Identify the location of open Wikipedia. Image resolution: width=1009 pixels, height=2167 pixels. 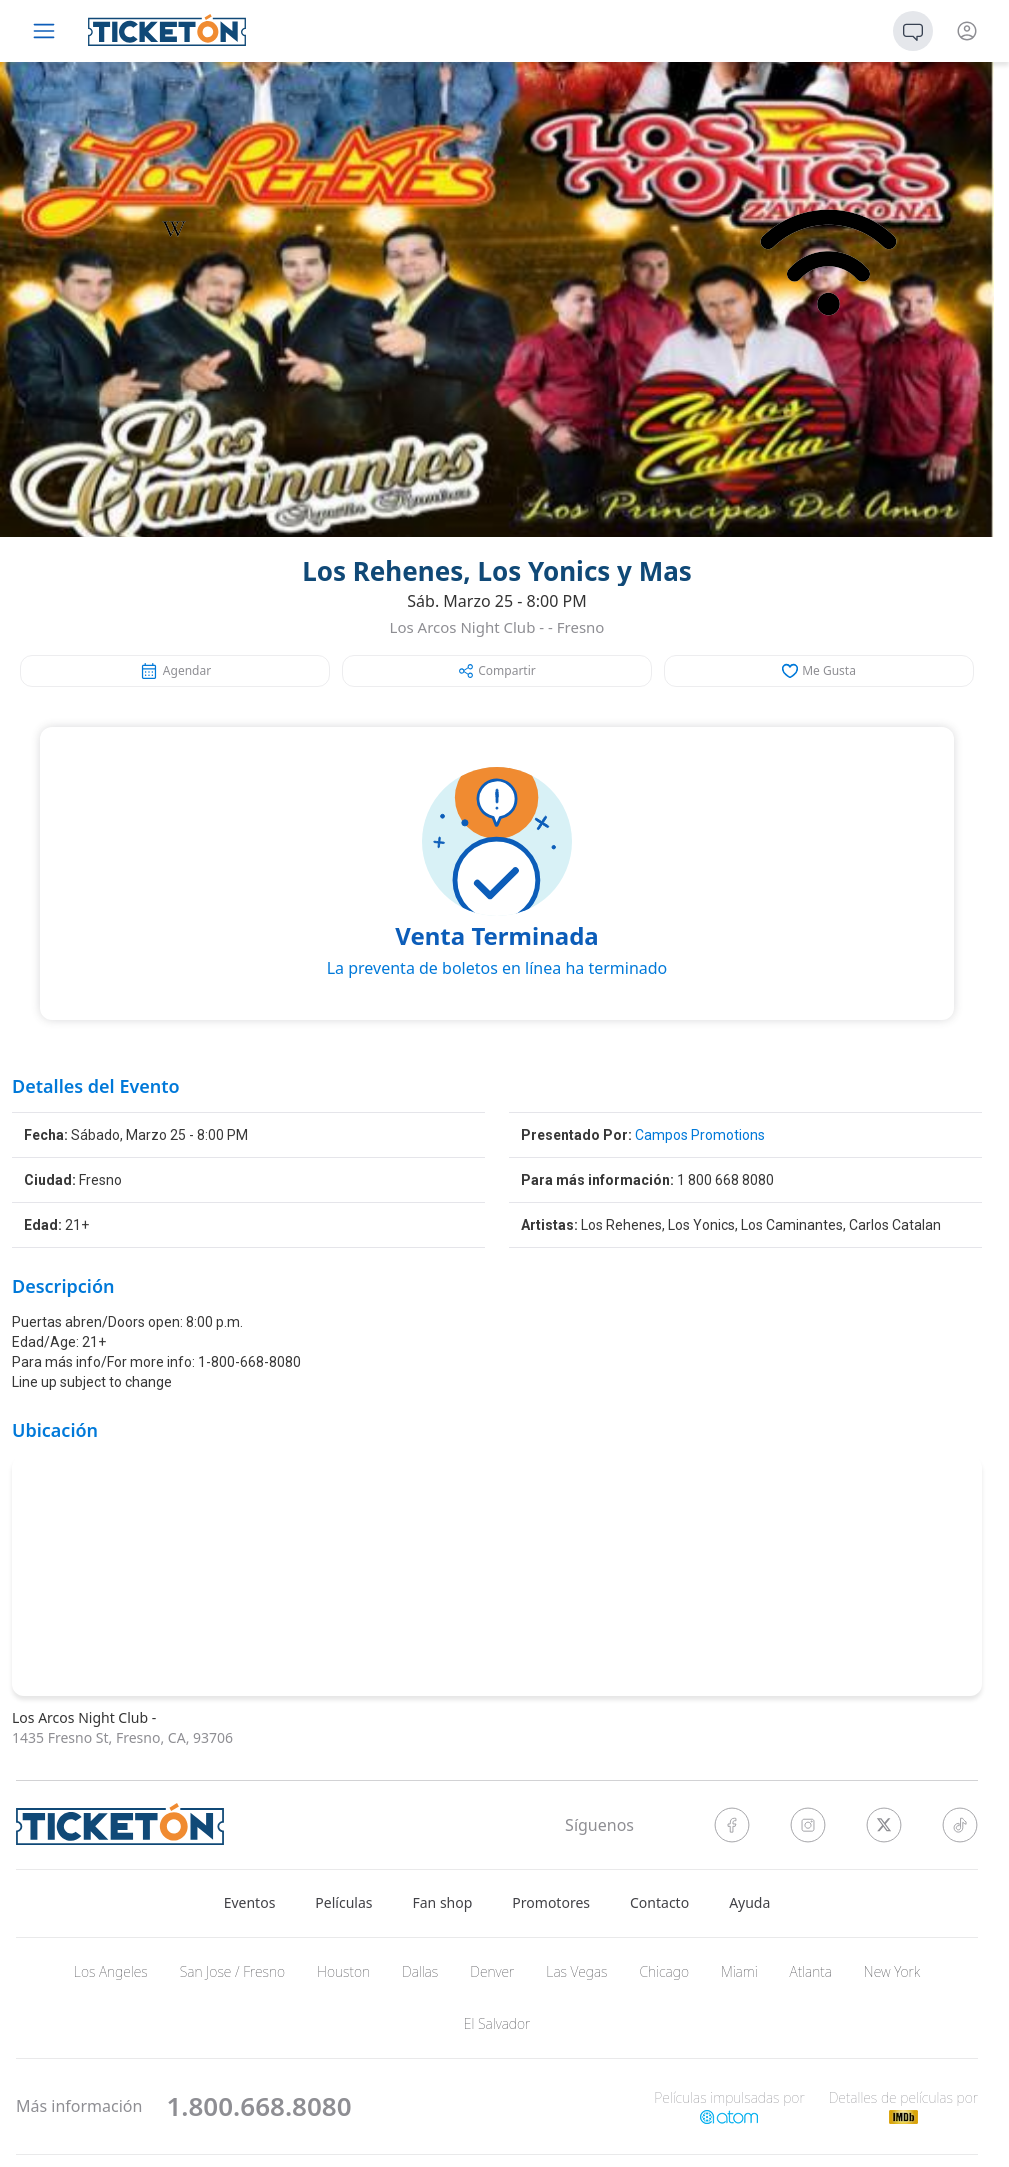
(174, 229).